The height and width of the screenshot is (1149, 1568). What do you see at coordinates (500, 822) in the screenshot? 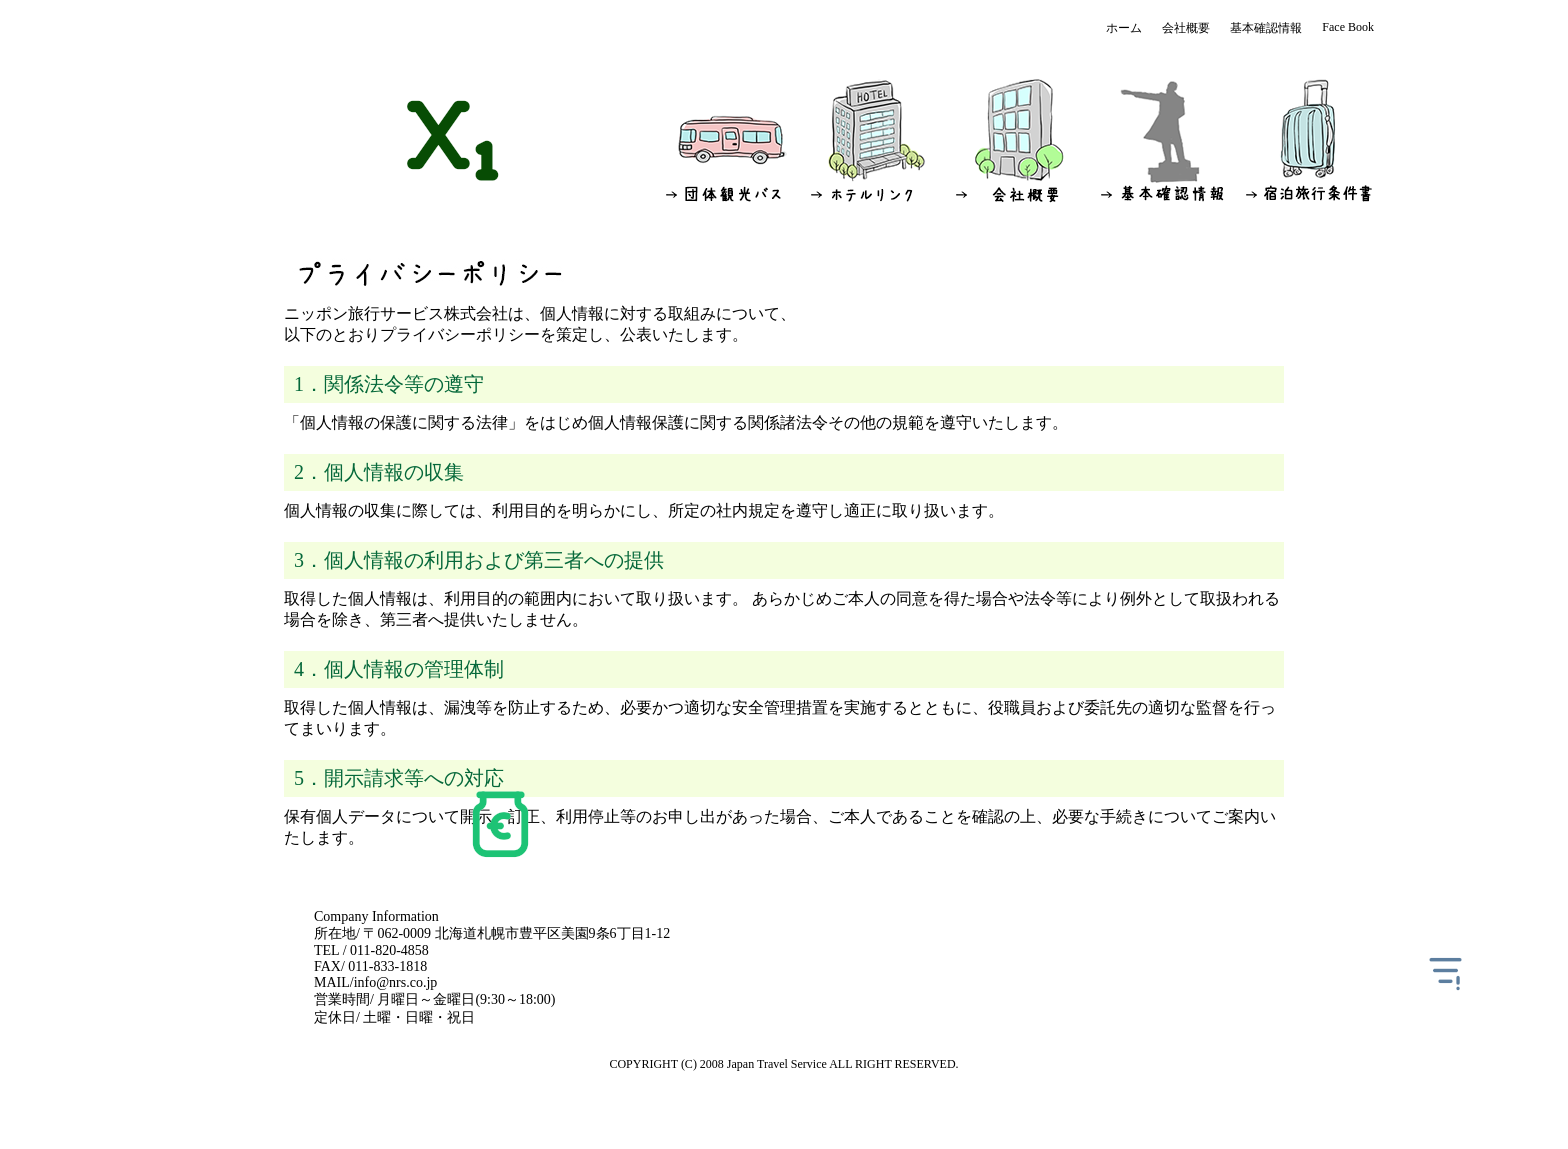
I see `leave a tip or donation in euros` at bounding box center [500, 822].